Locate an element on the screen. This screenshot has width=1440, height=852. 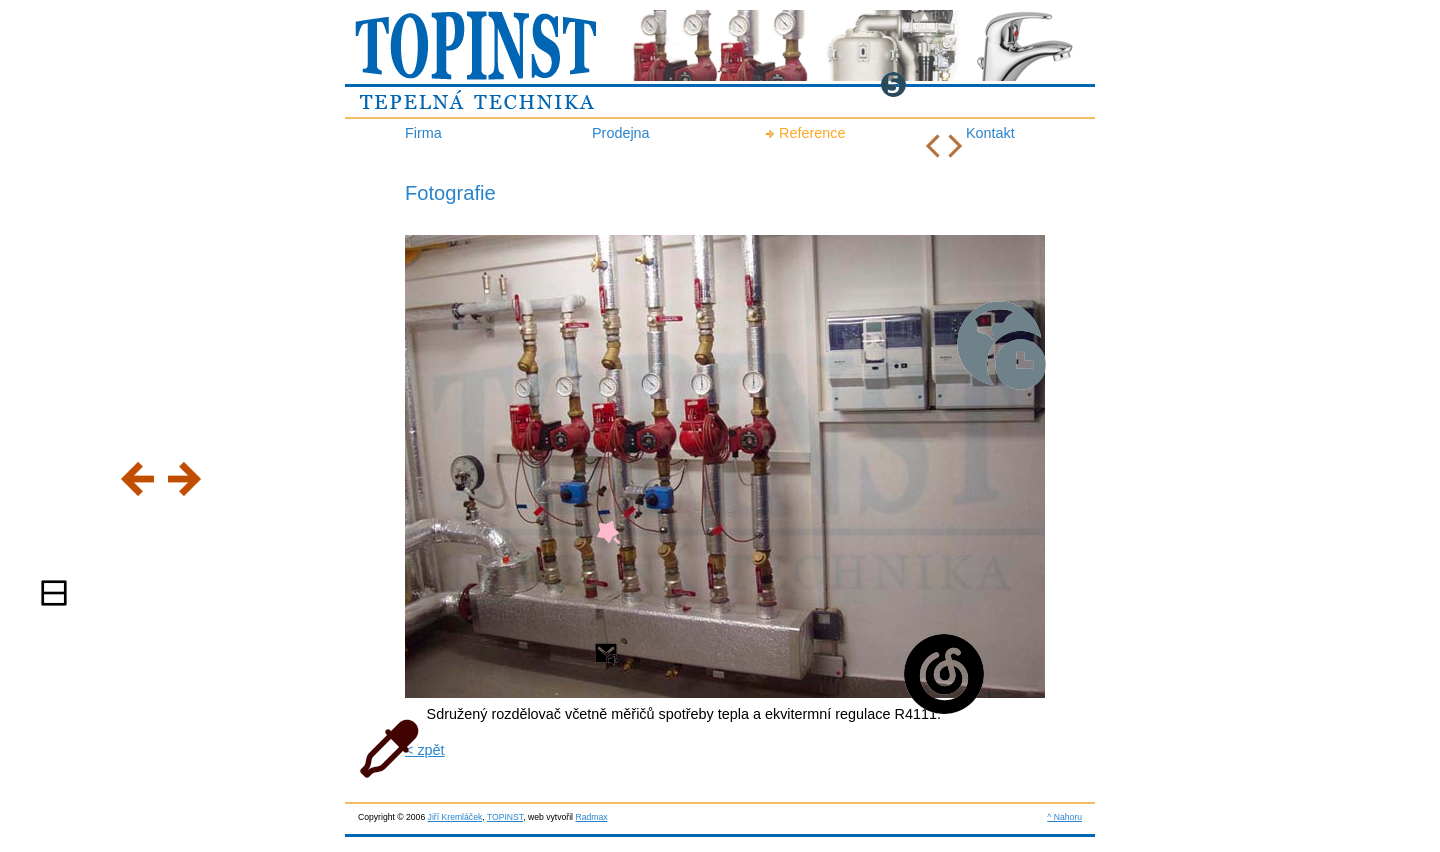
JUnit 5 testing framework logo is located at coordinates (893, 84).